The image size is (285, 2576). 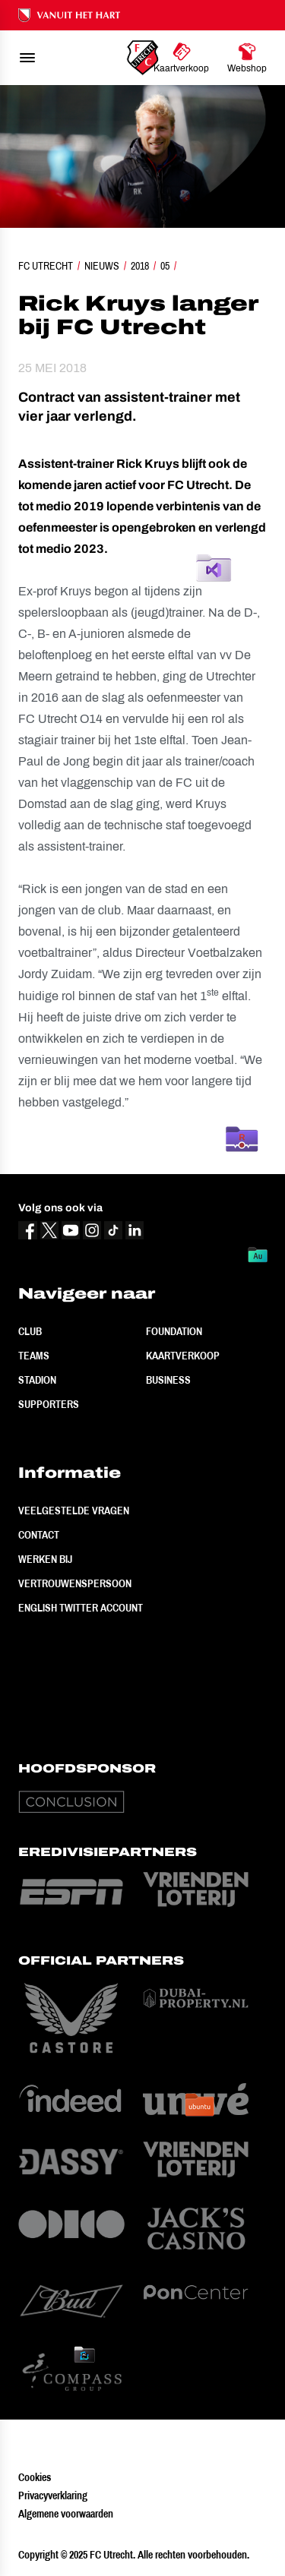 I want to click on open AppCode project folder, so click(x=84, y=2355).